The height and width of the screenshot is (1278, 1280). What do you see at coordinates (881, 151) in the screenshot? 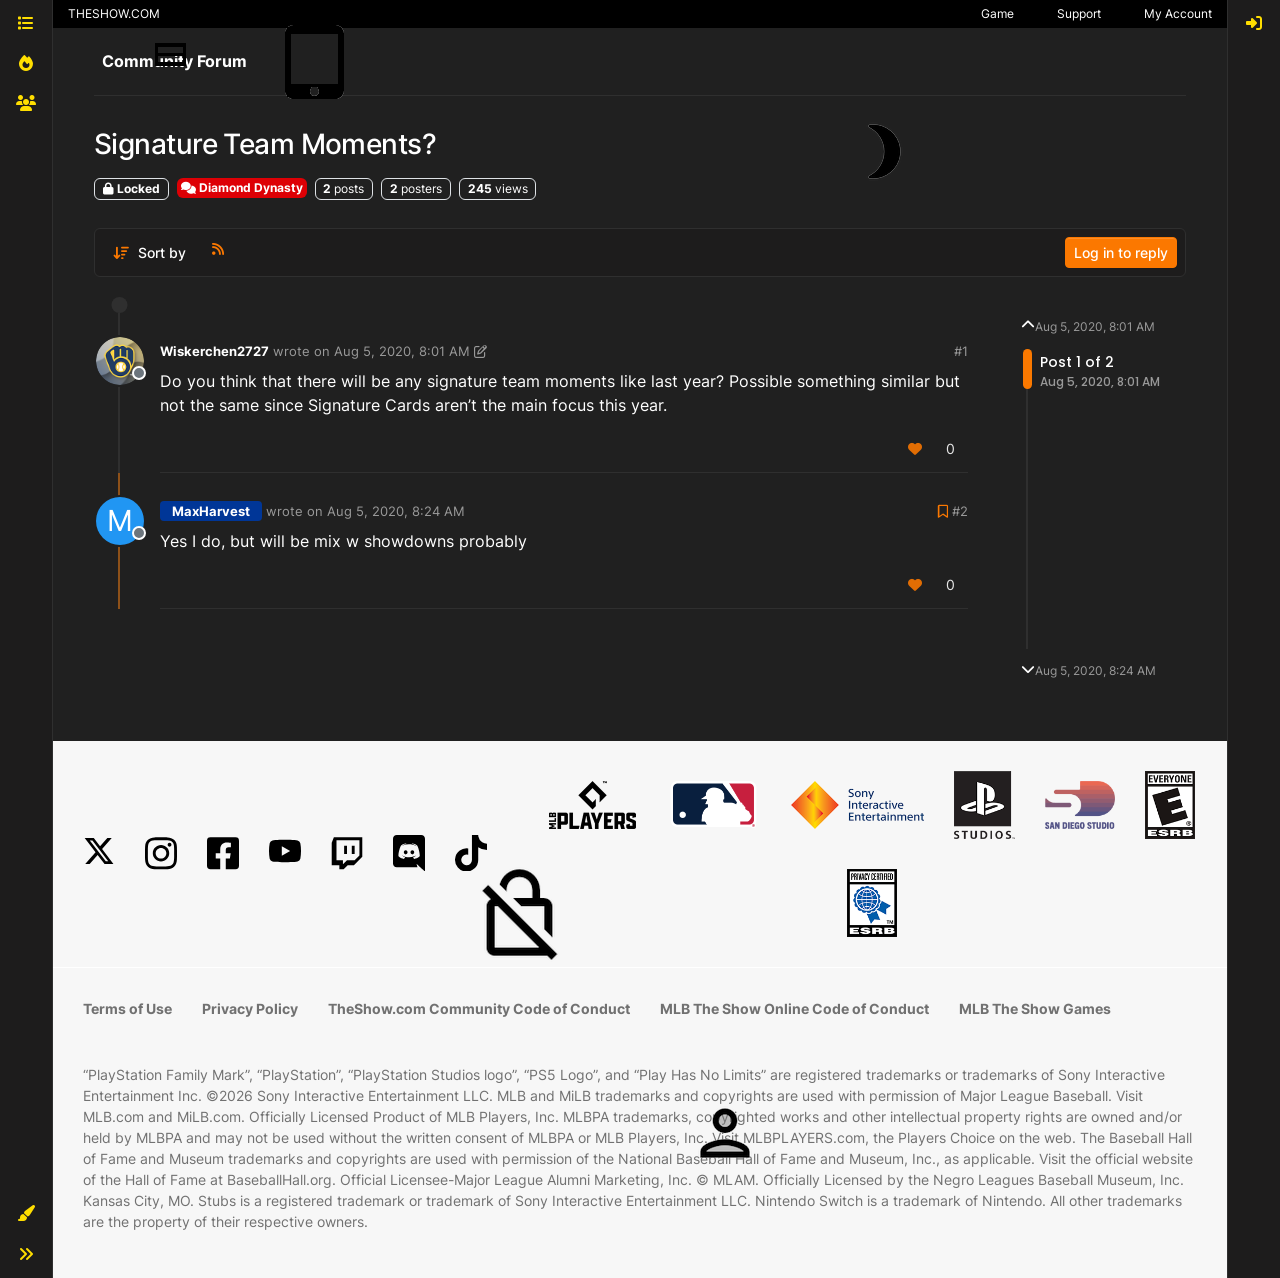
I see `toggle dark mode or night theme` at bounding box center [881, 151].